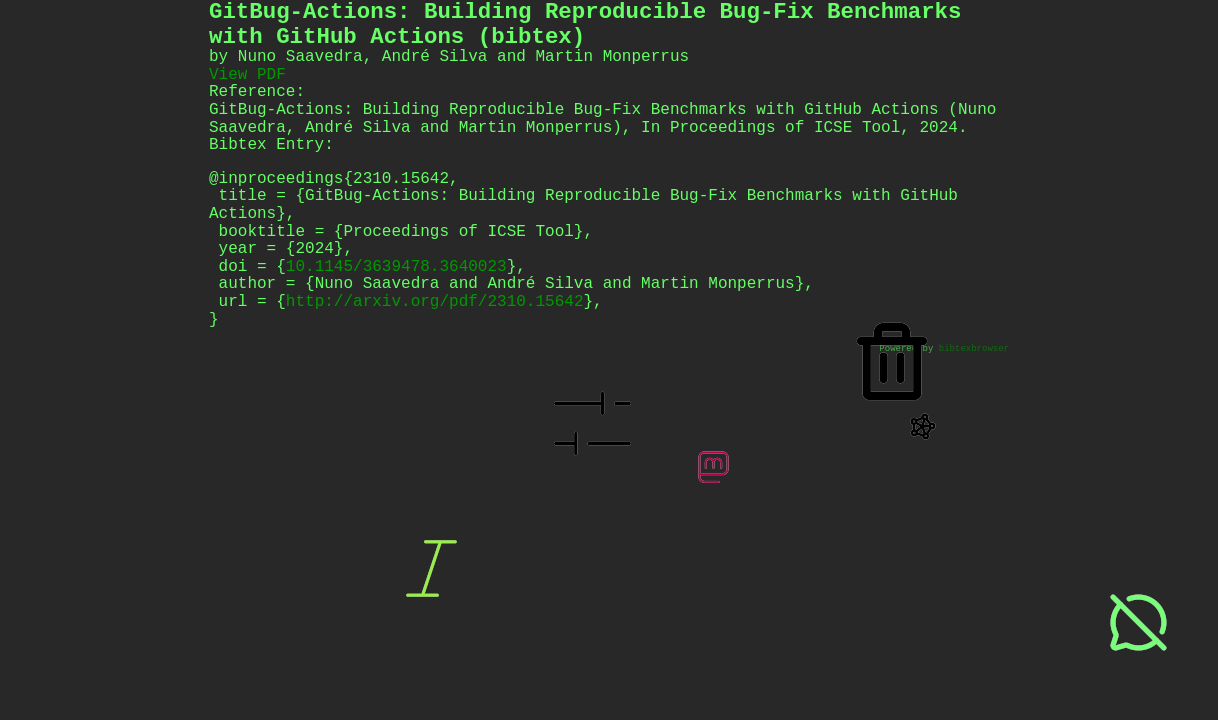 The image size is (1218, 720). I want to click on connect to the fediverse network, so click(922, 426).